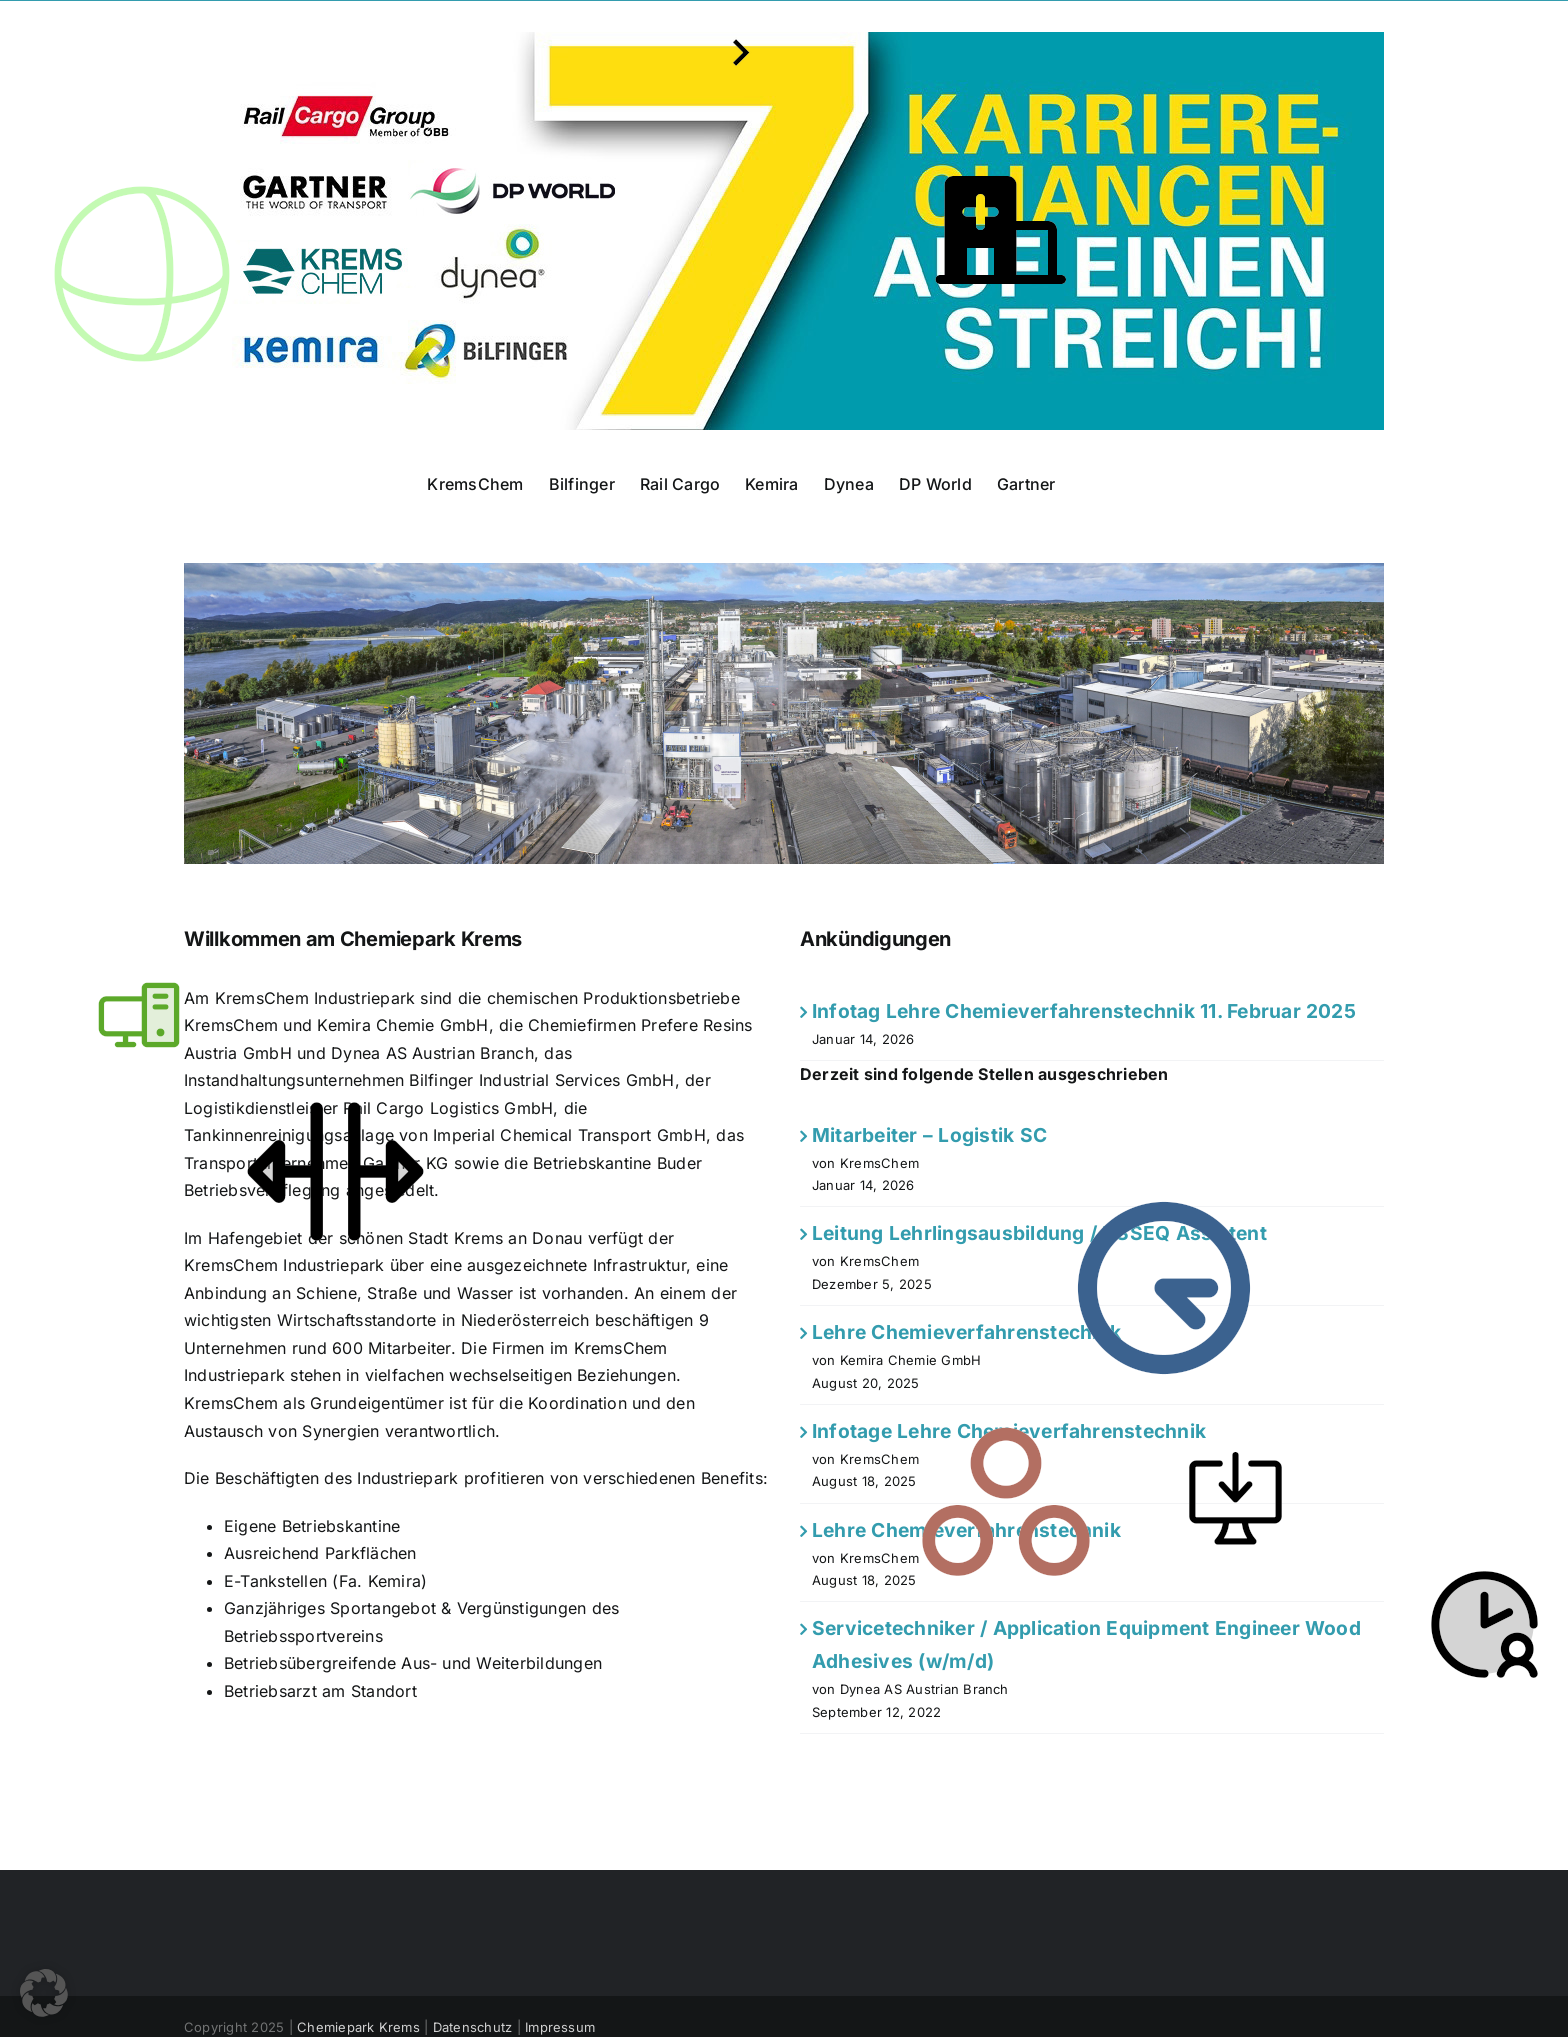  I want to click on split view horizontally, so click(335, 1171).